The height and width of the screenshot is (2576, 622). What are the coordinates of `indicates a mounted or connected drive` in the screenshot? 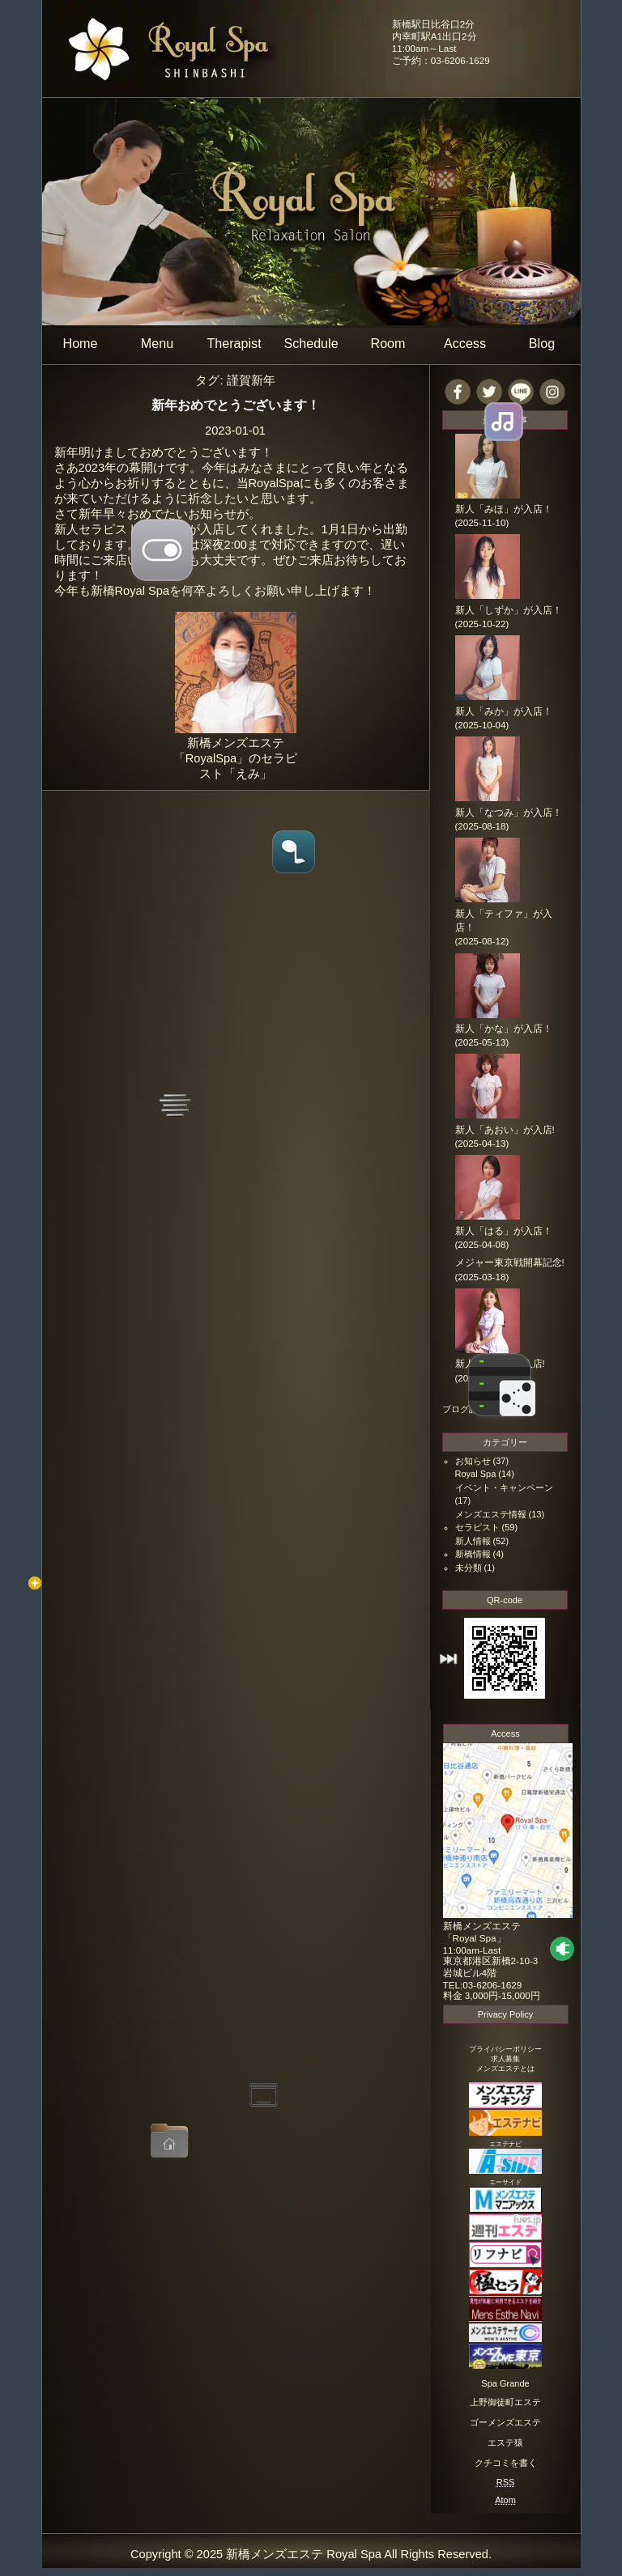 It's located at (562, 1949).